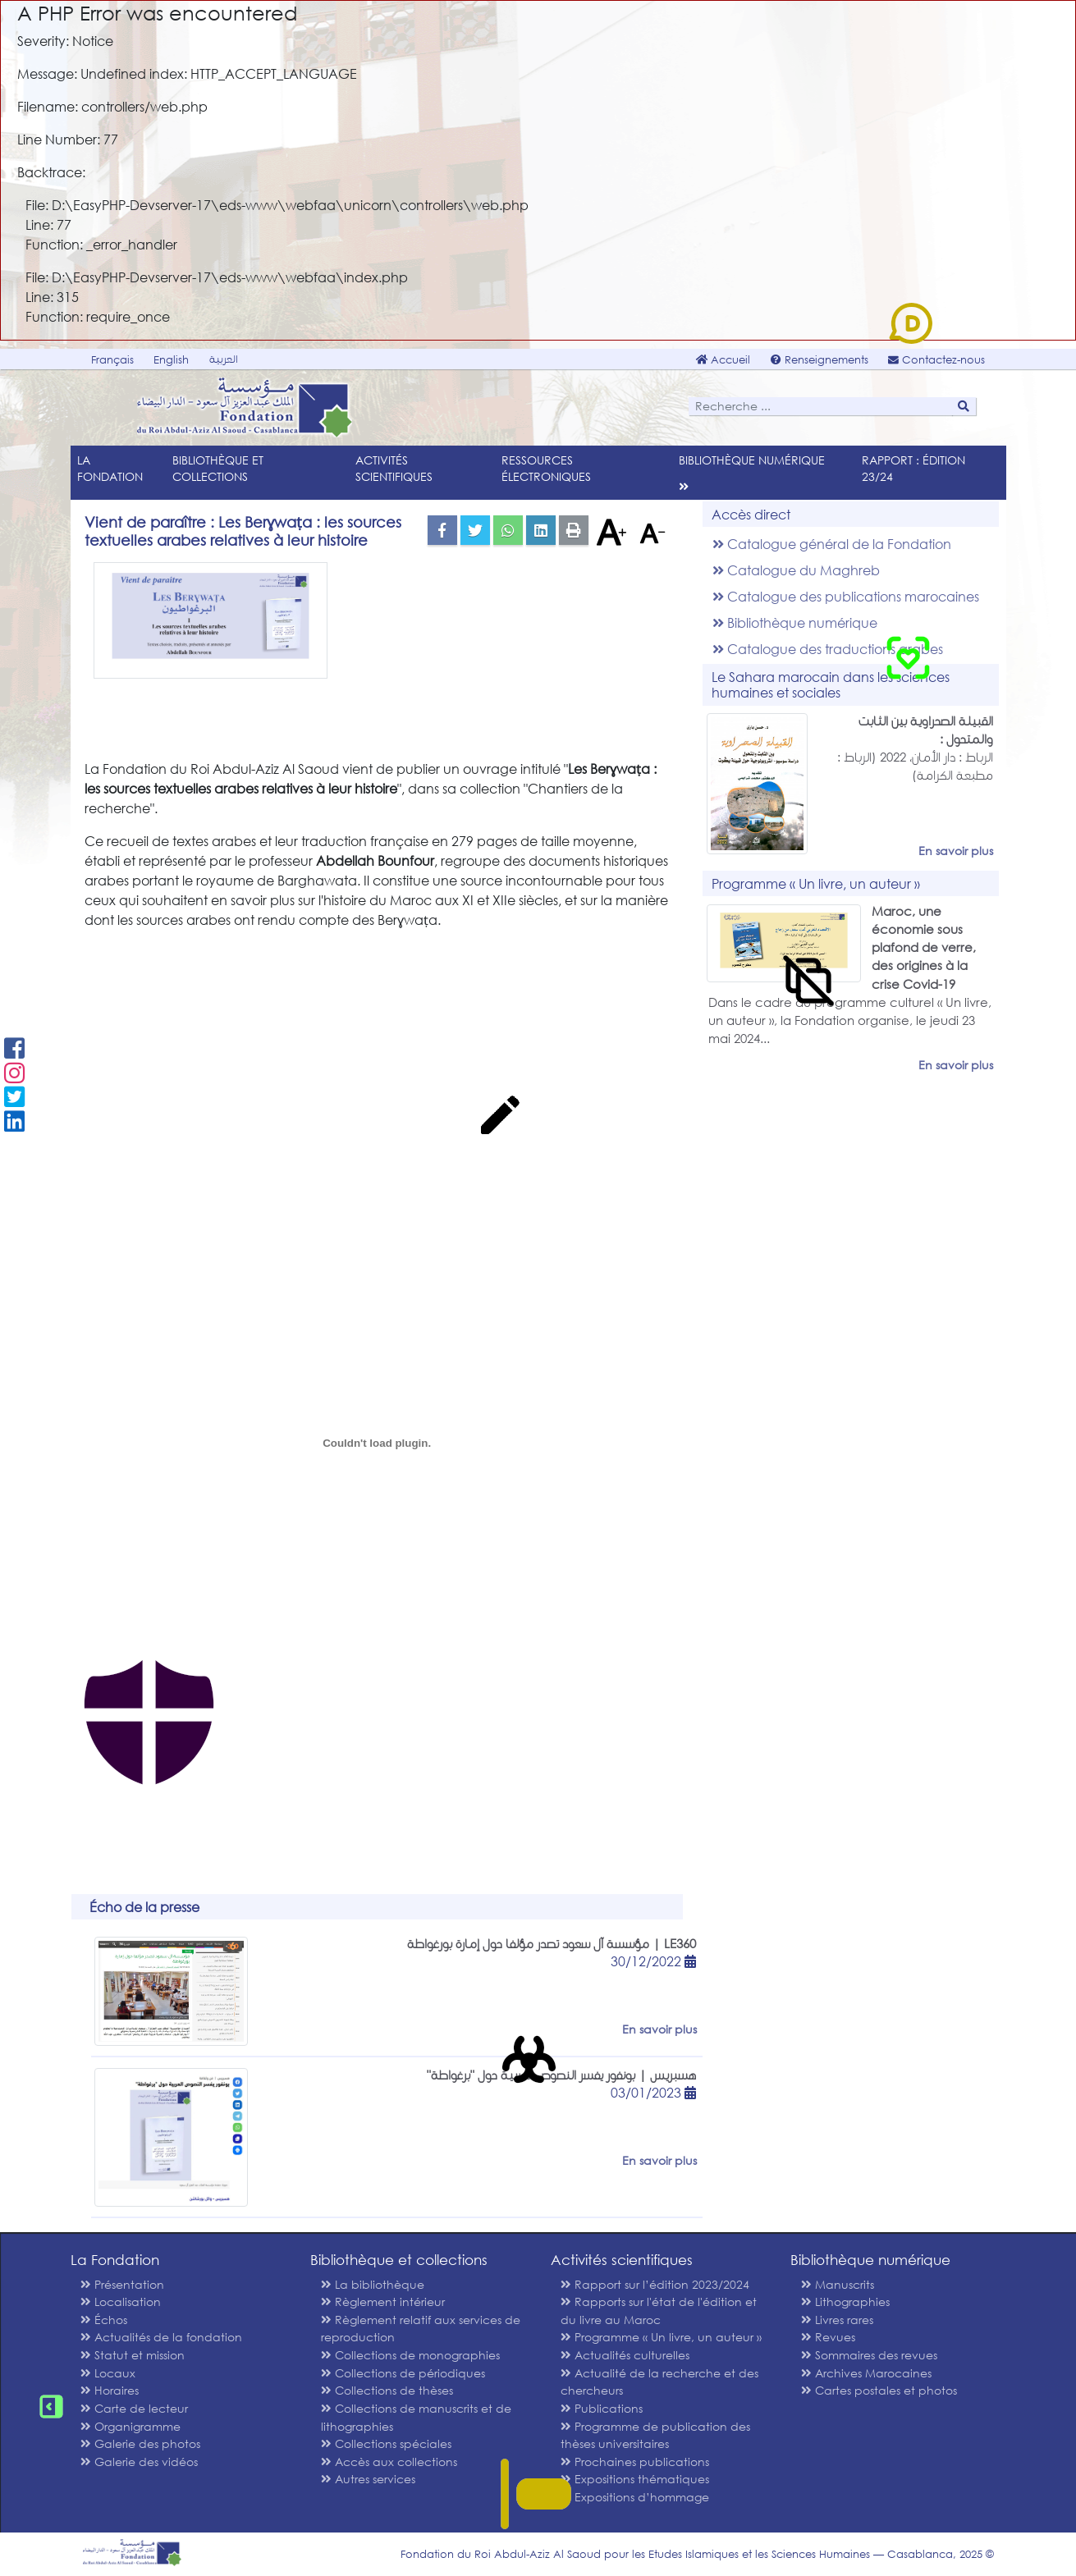 Image resolution: width=1076 pixels, height=2576 pixels. What do you see at coordinates (908, 657) in the screenshot?
I see `scan or detect health metrics` at bounding box center [908, 657].